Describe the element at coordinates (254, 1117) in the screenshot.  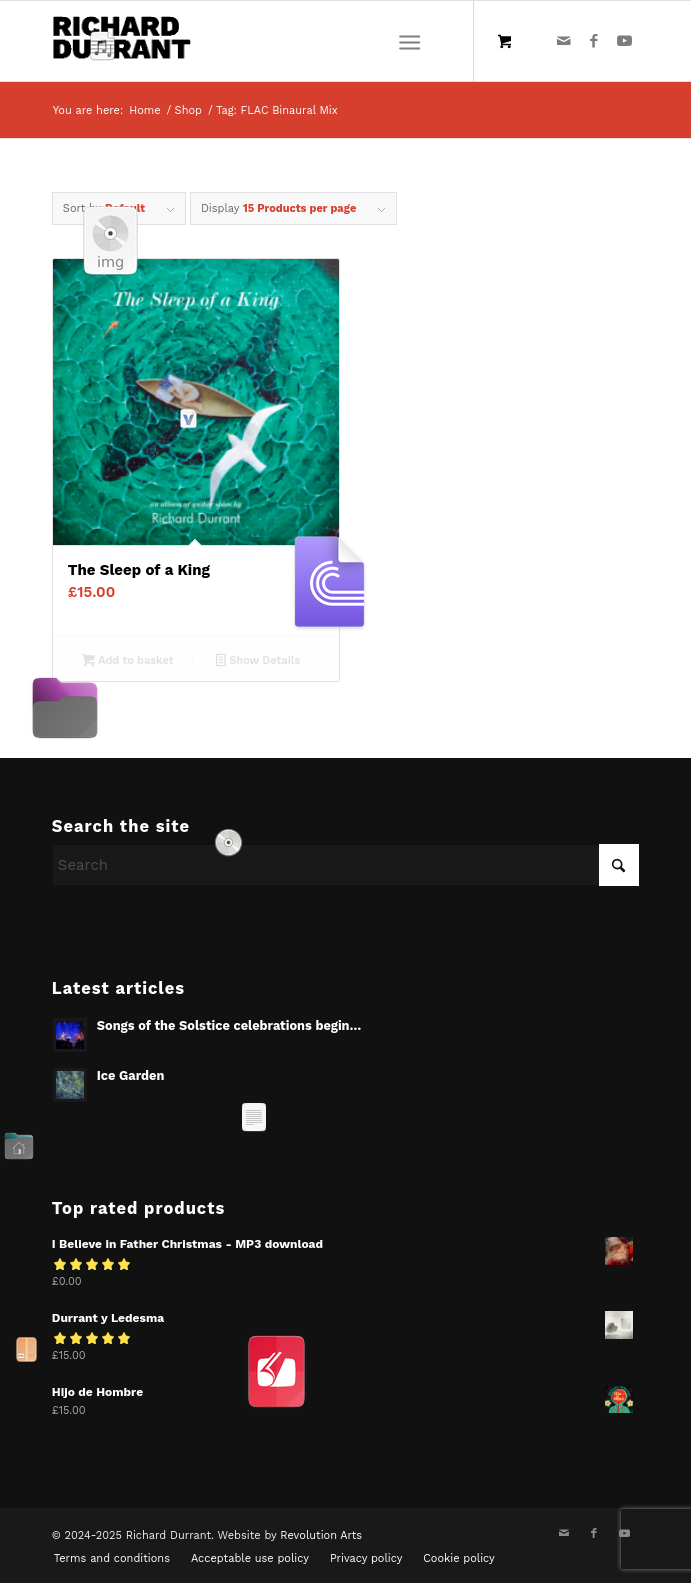
I see `indicates a file or folder contains documents` at that location.